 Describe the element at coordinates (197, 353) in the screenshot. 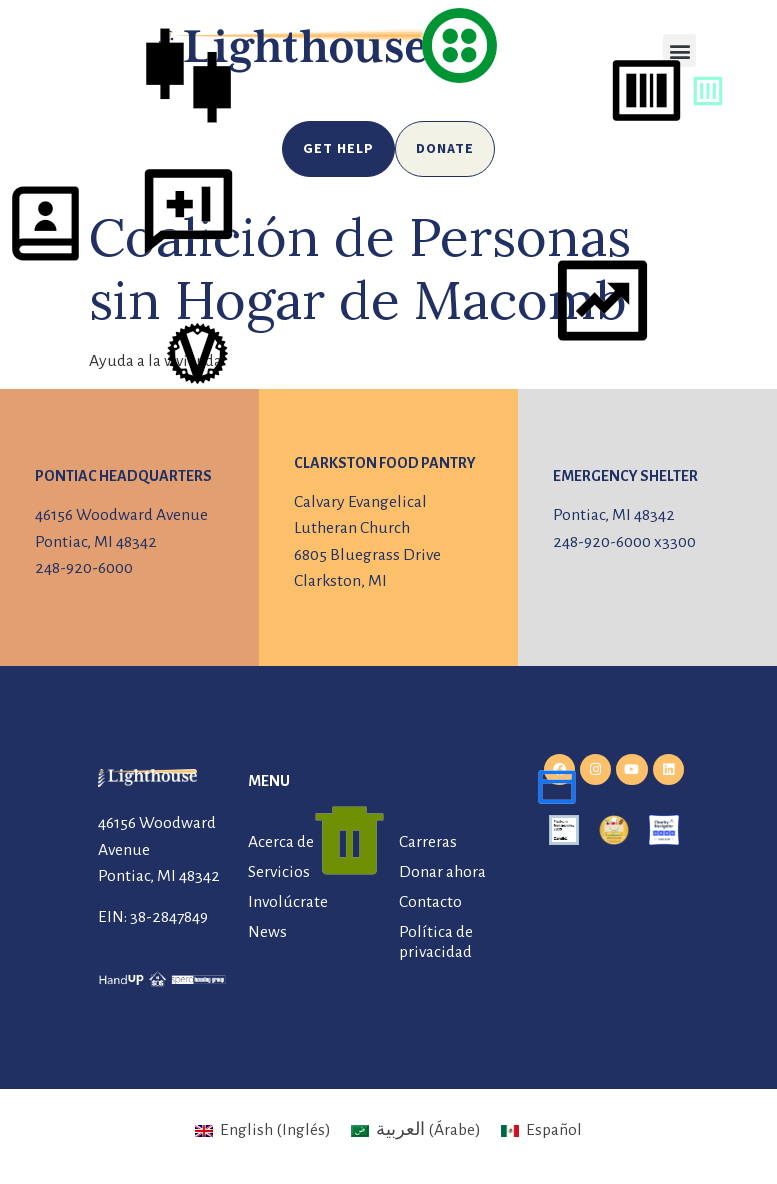

I see `open vaultwarden password manager` at that location.